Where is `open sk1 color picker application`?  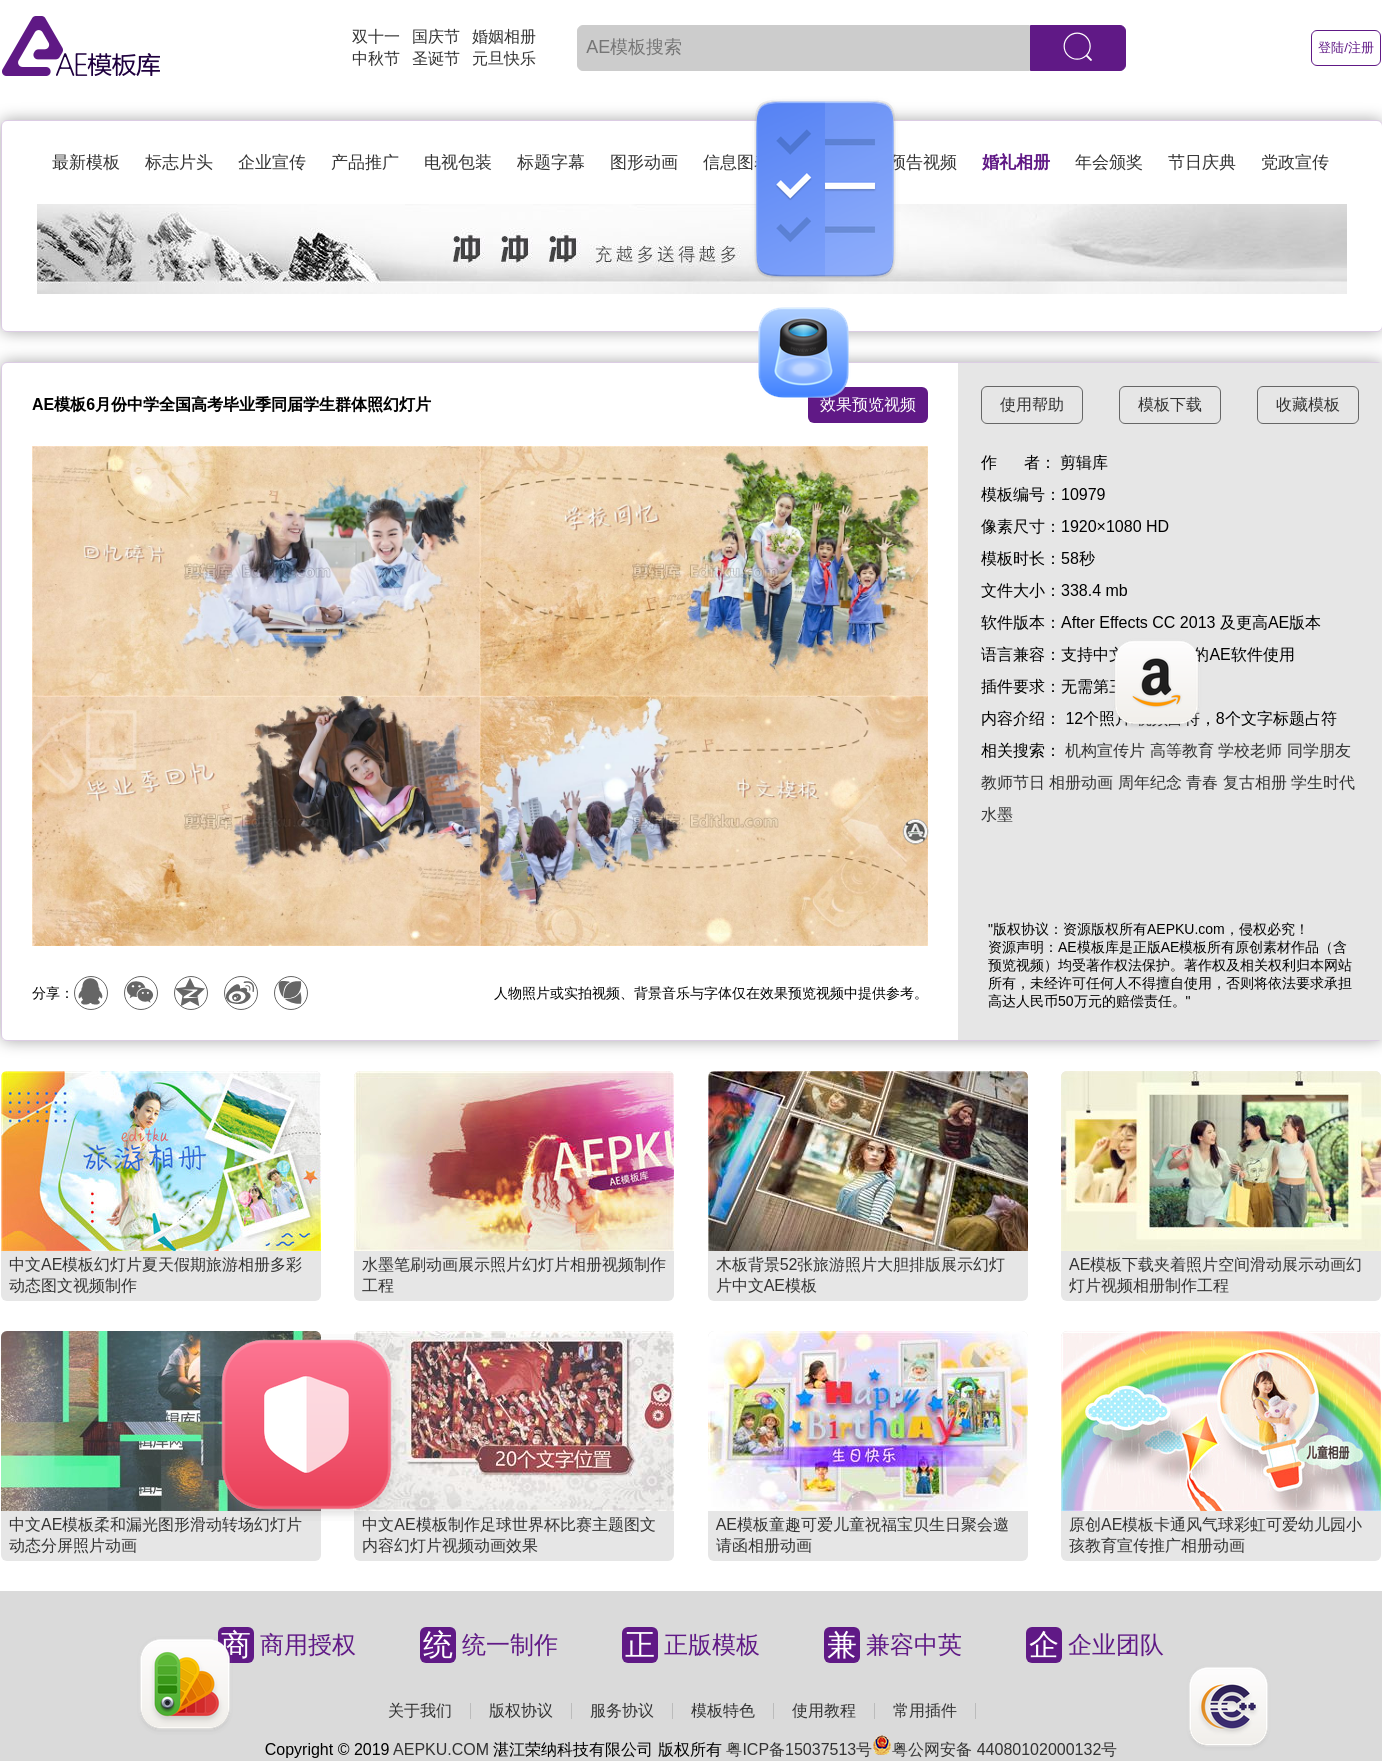
open sk1 color picker application is located at coordinates (185, 1684).